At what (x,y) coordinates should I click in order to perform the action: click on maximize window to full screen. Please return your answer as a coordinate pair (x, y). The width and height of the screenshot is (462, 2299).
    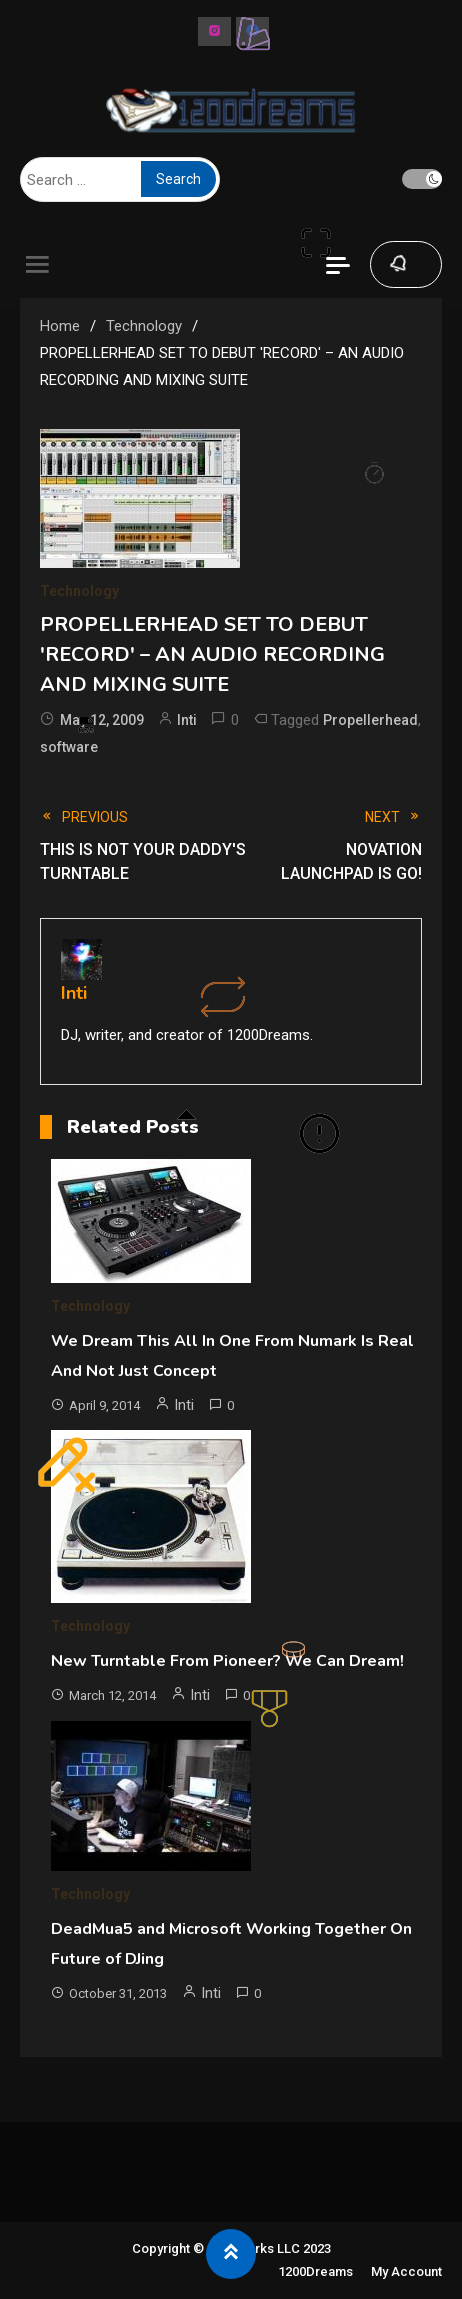
    Looking at the image, I should click on (316, 243).